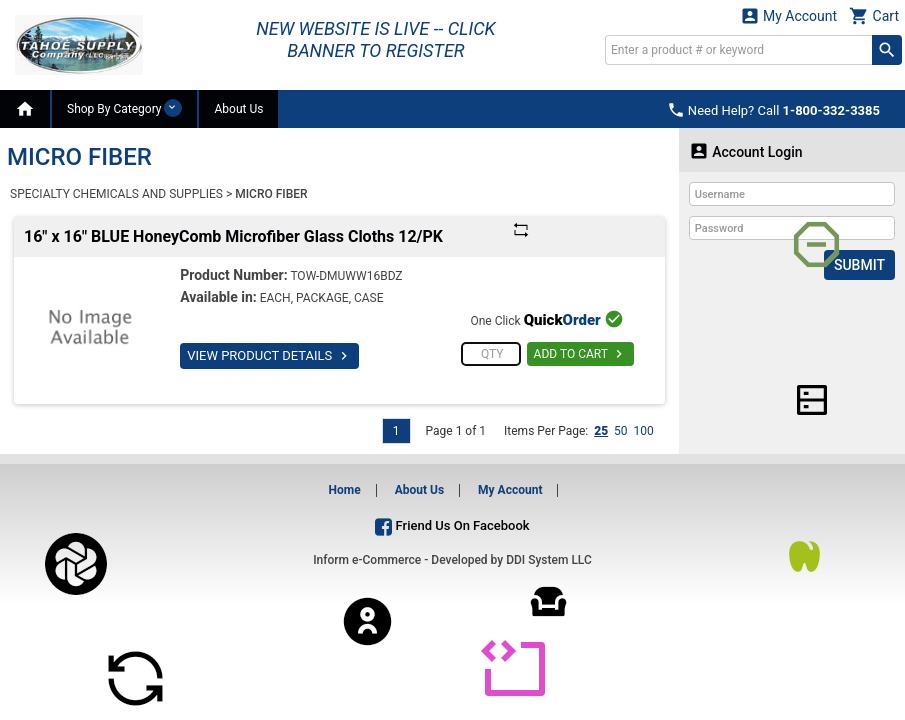 The image size is (905, 720). Describe the element at coordinates (548, 601) in the screenshot. I see `browse furniture or home decor items` at that location.